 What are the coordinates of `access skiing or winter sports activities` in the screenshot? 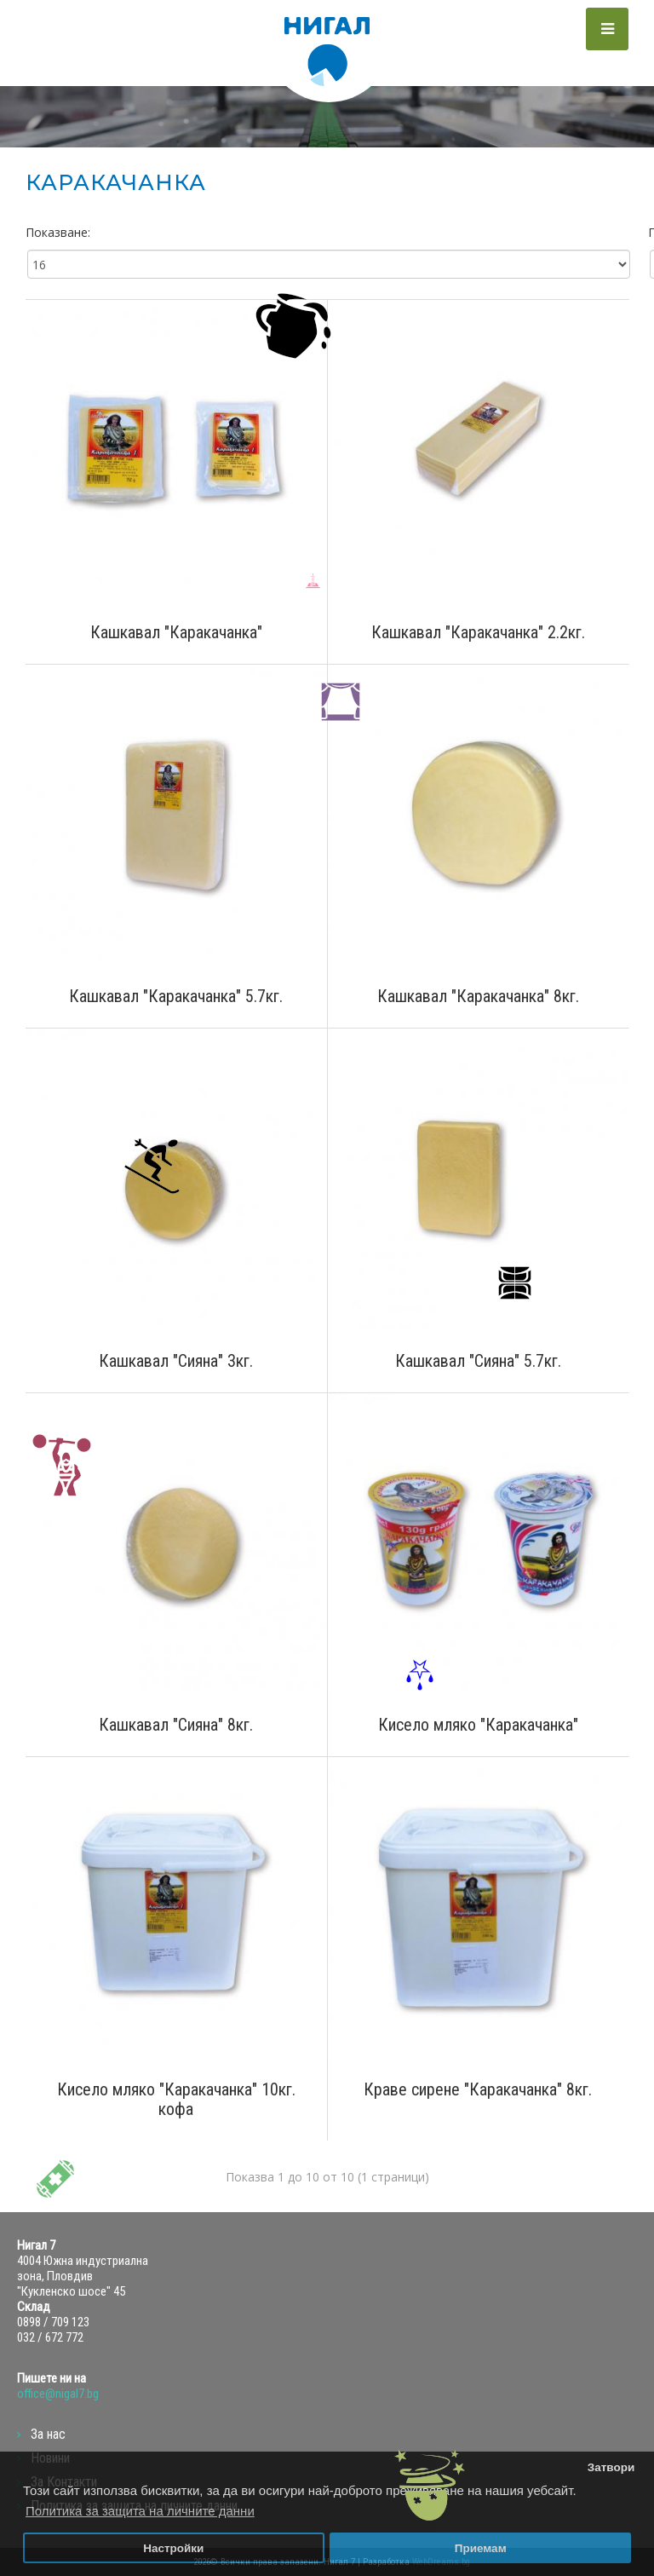 It's located at (152, 1166).